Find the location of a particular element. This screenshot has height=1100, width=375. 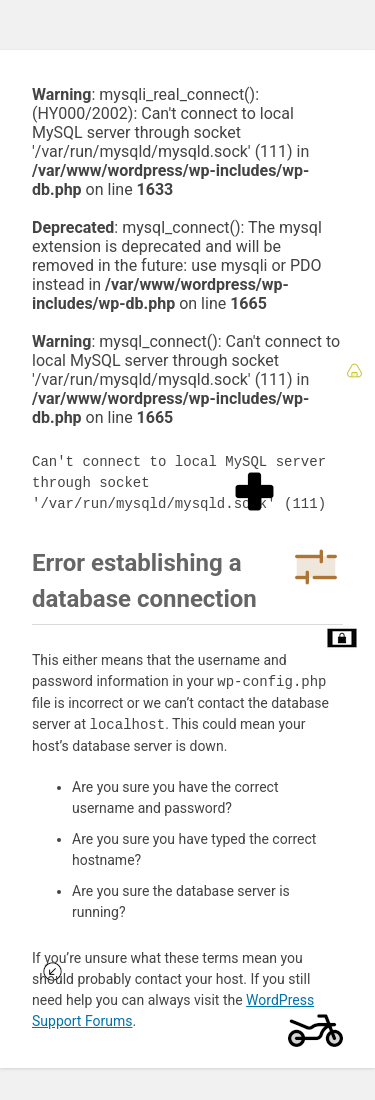

navigate to previous or lower-left content is located at coordinates (52, 971).